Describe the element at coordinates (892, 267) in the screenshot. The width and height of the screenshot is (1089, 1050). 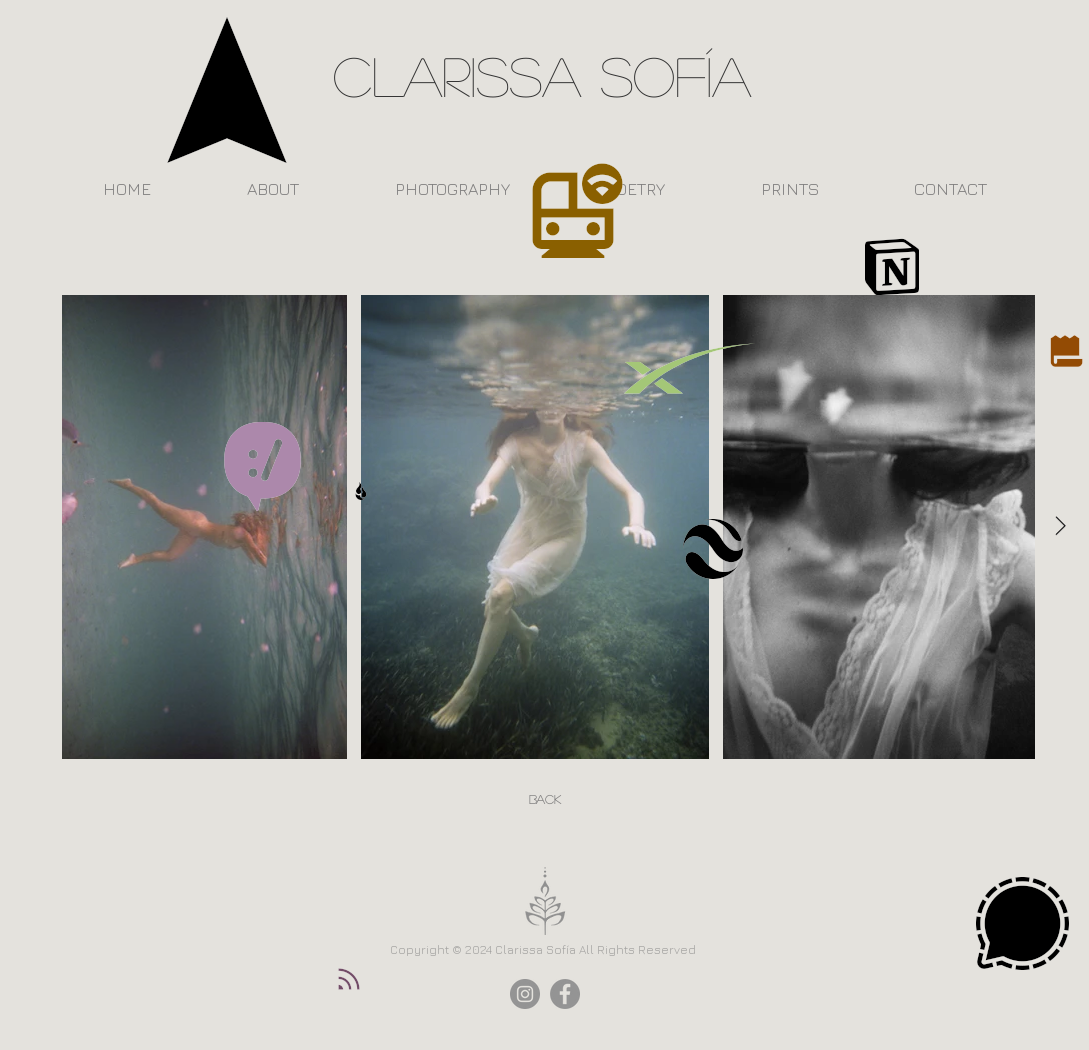
I see `open Notion app` at that location.